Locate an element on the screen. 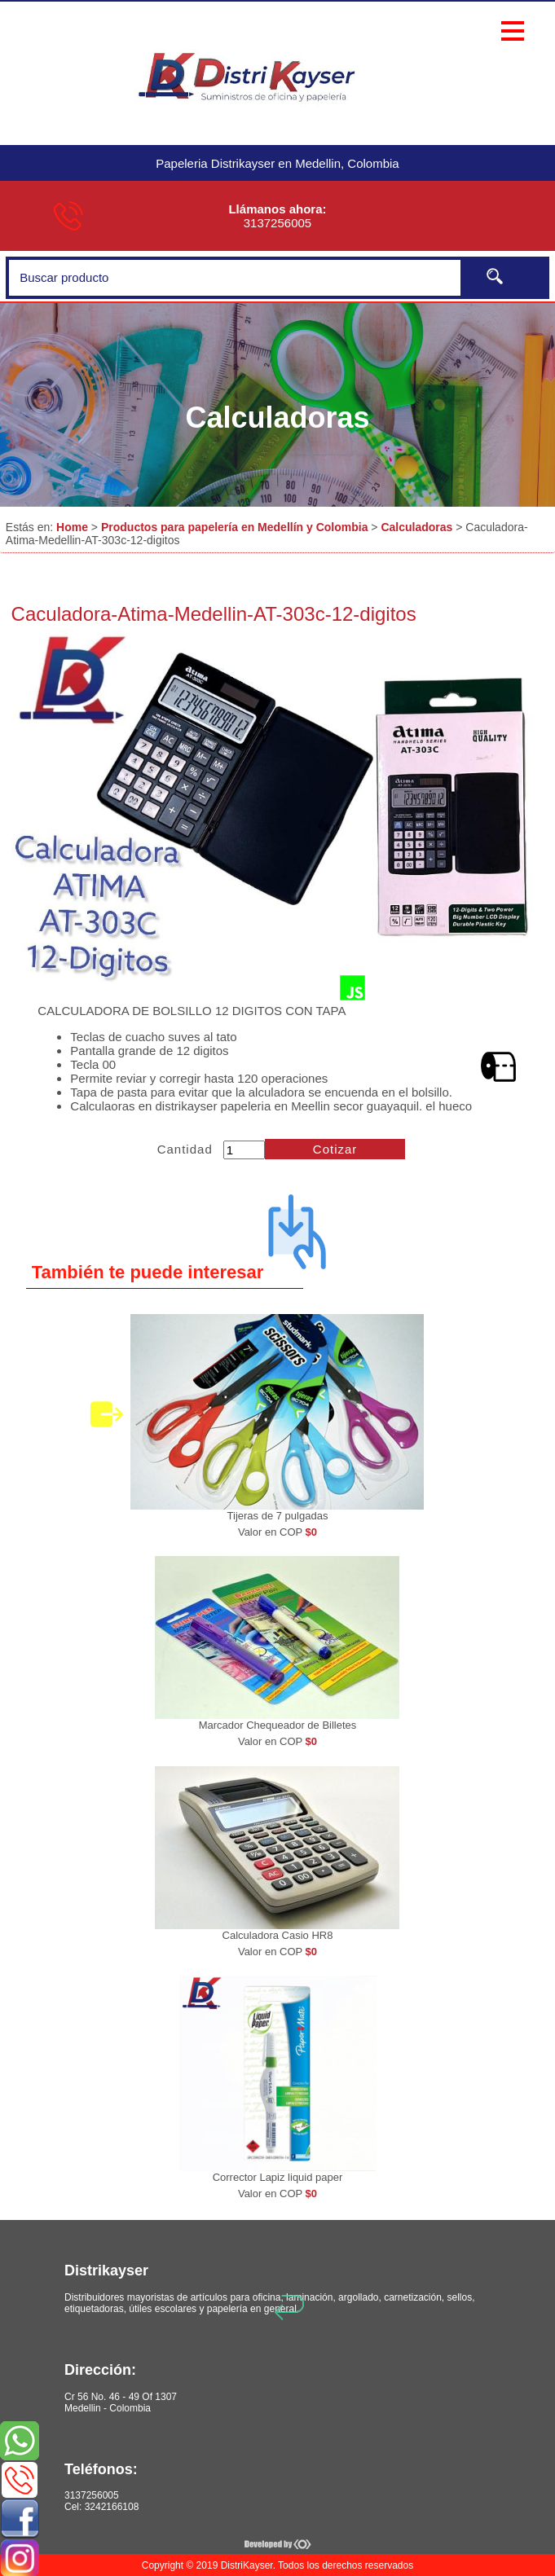 The image size is (555, 2576). withdraw cash or funds is located at coordinates (293, 1232).